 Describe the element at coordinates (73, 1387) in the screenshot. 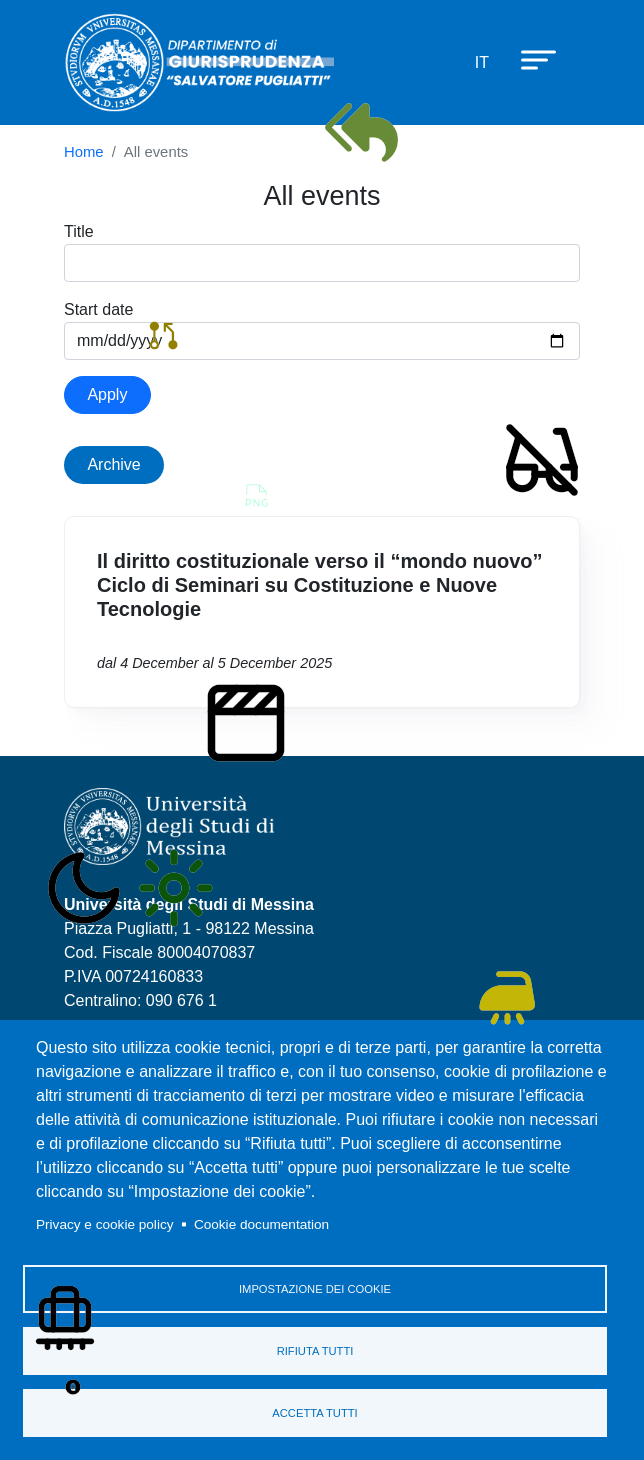

I see `indicates a "Q" category or label` at that location.